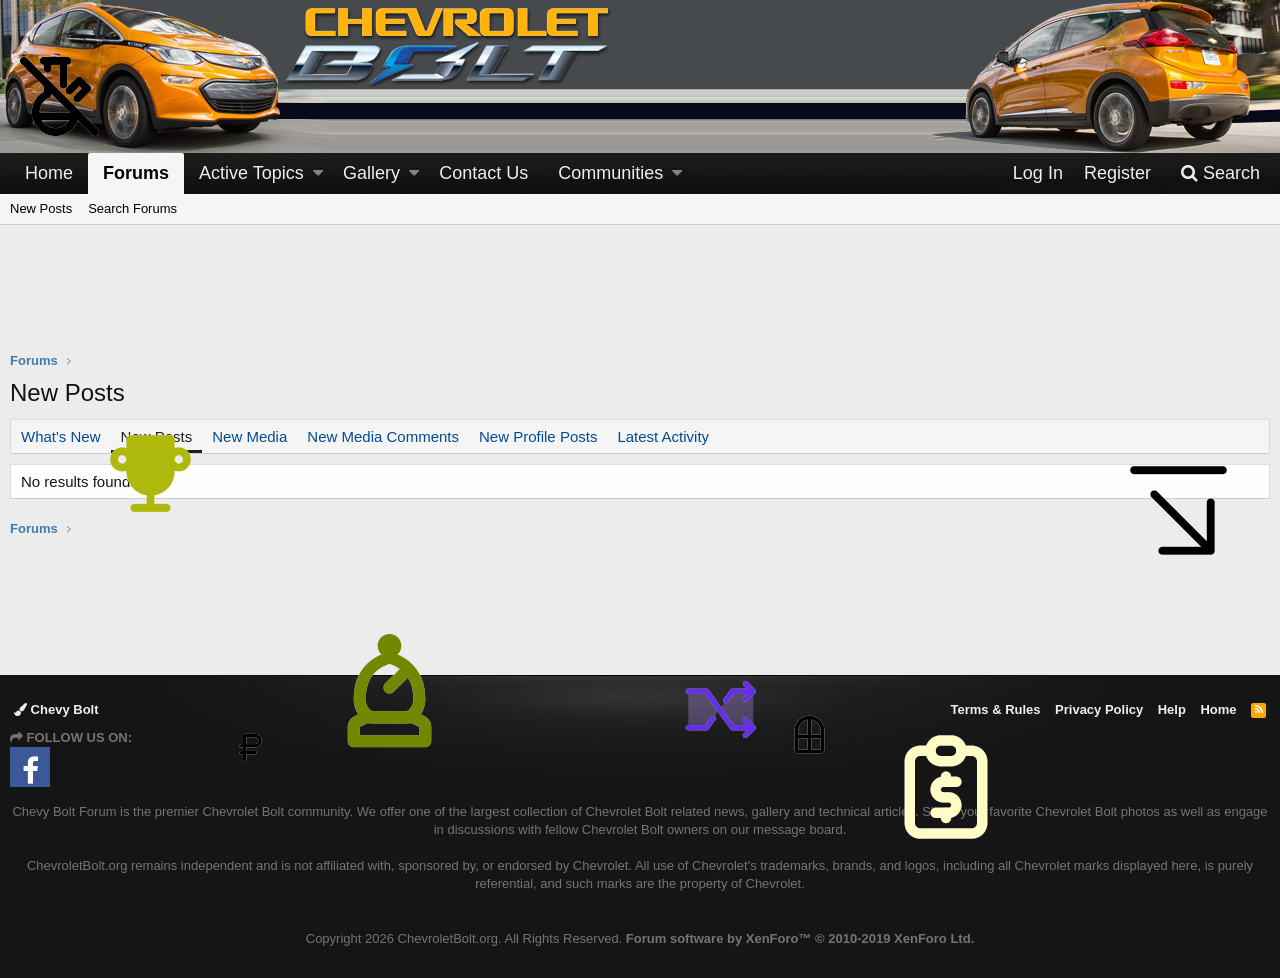 The height and width of the screenshot is (978, 1280). Describe the element at coordinates (809, 734) in the screenshot. I see `open a new window` at that location.